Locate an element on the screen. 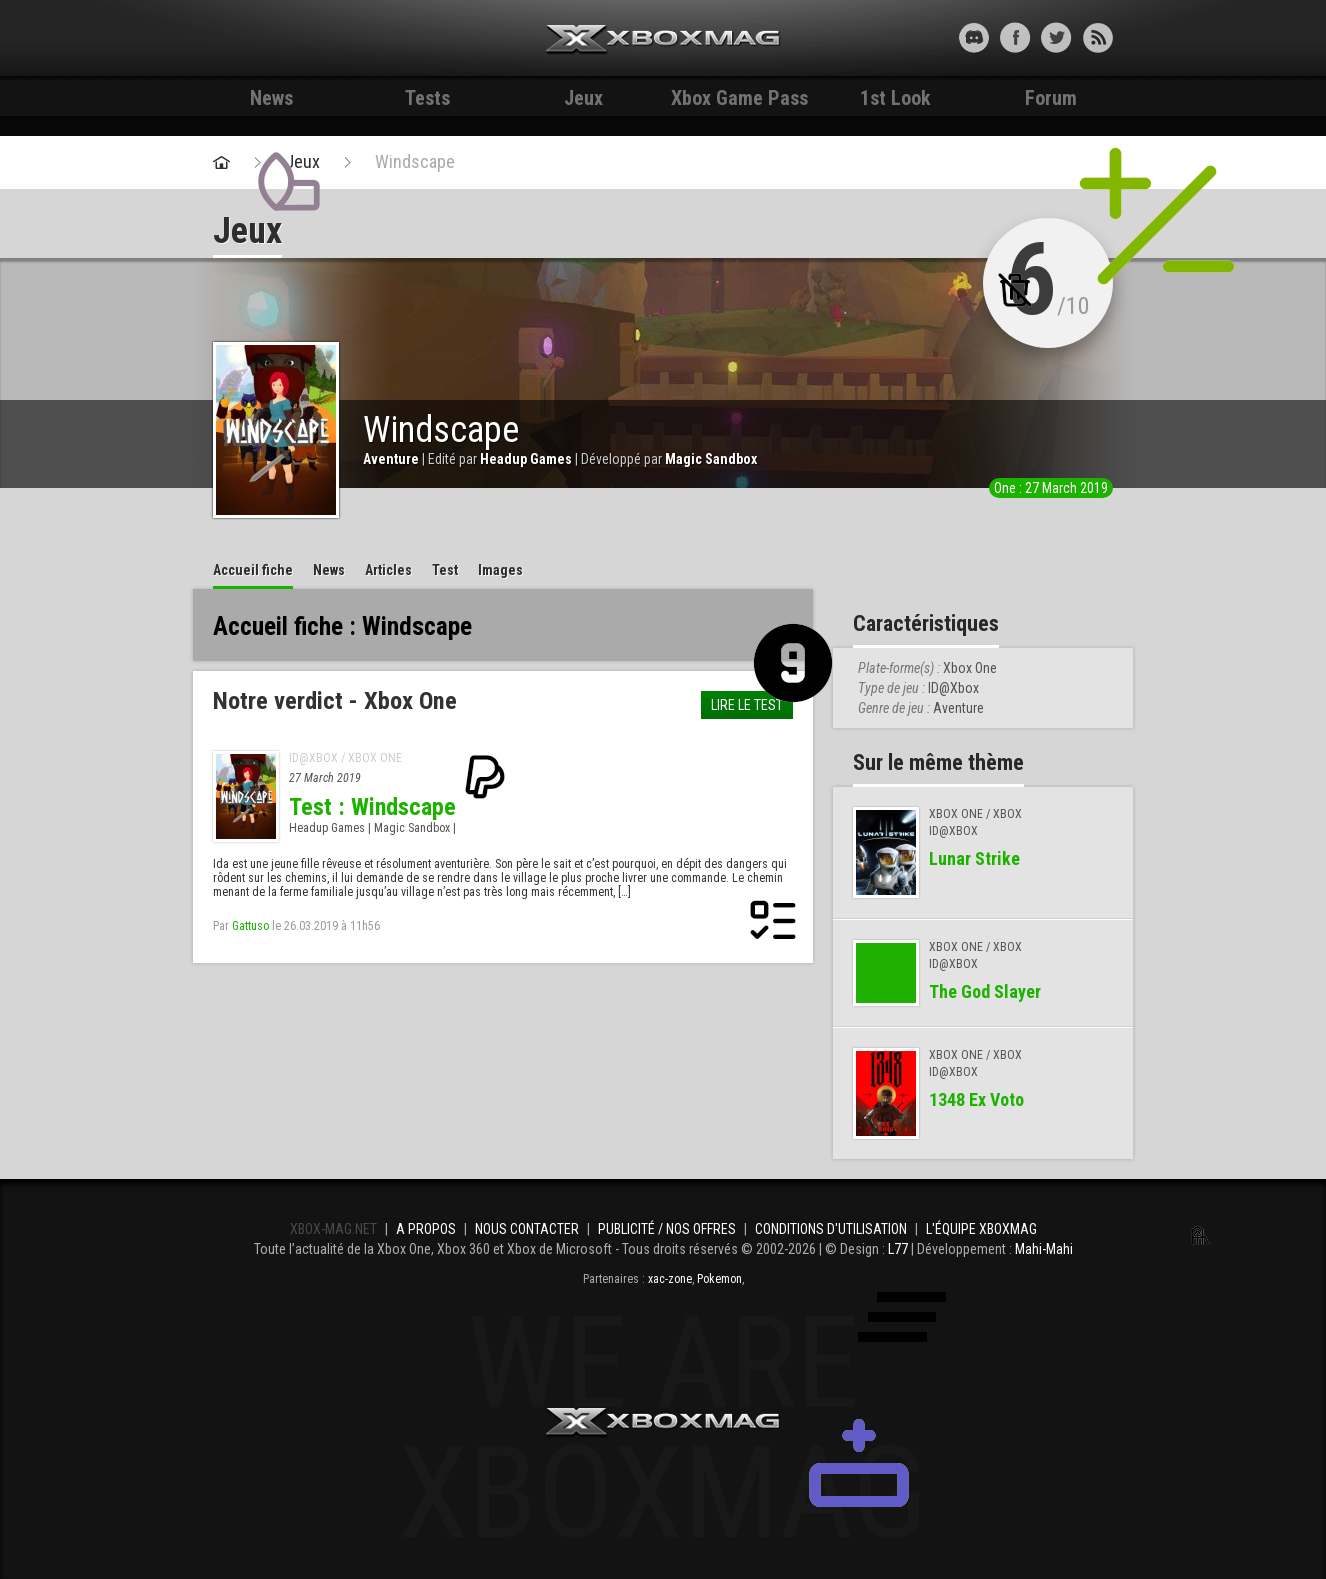 The height and width of the screenshot is (1579, 1326). view your to-do list is located at coordinates (773, 921).